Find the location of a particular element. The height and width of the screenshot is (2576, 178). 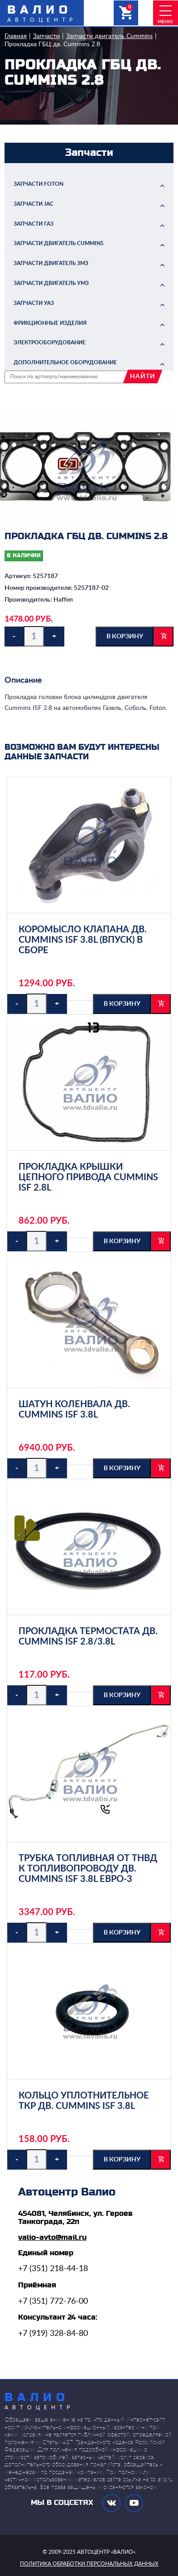

open color picker or palette options is located at coordinates (27, 1528).